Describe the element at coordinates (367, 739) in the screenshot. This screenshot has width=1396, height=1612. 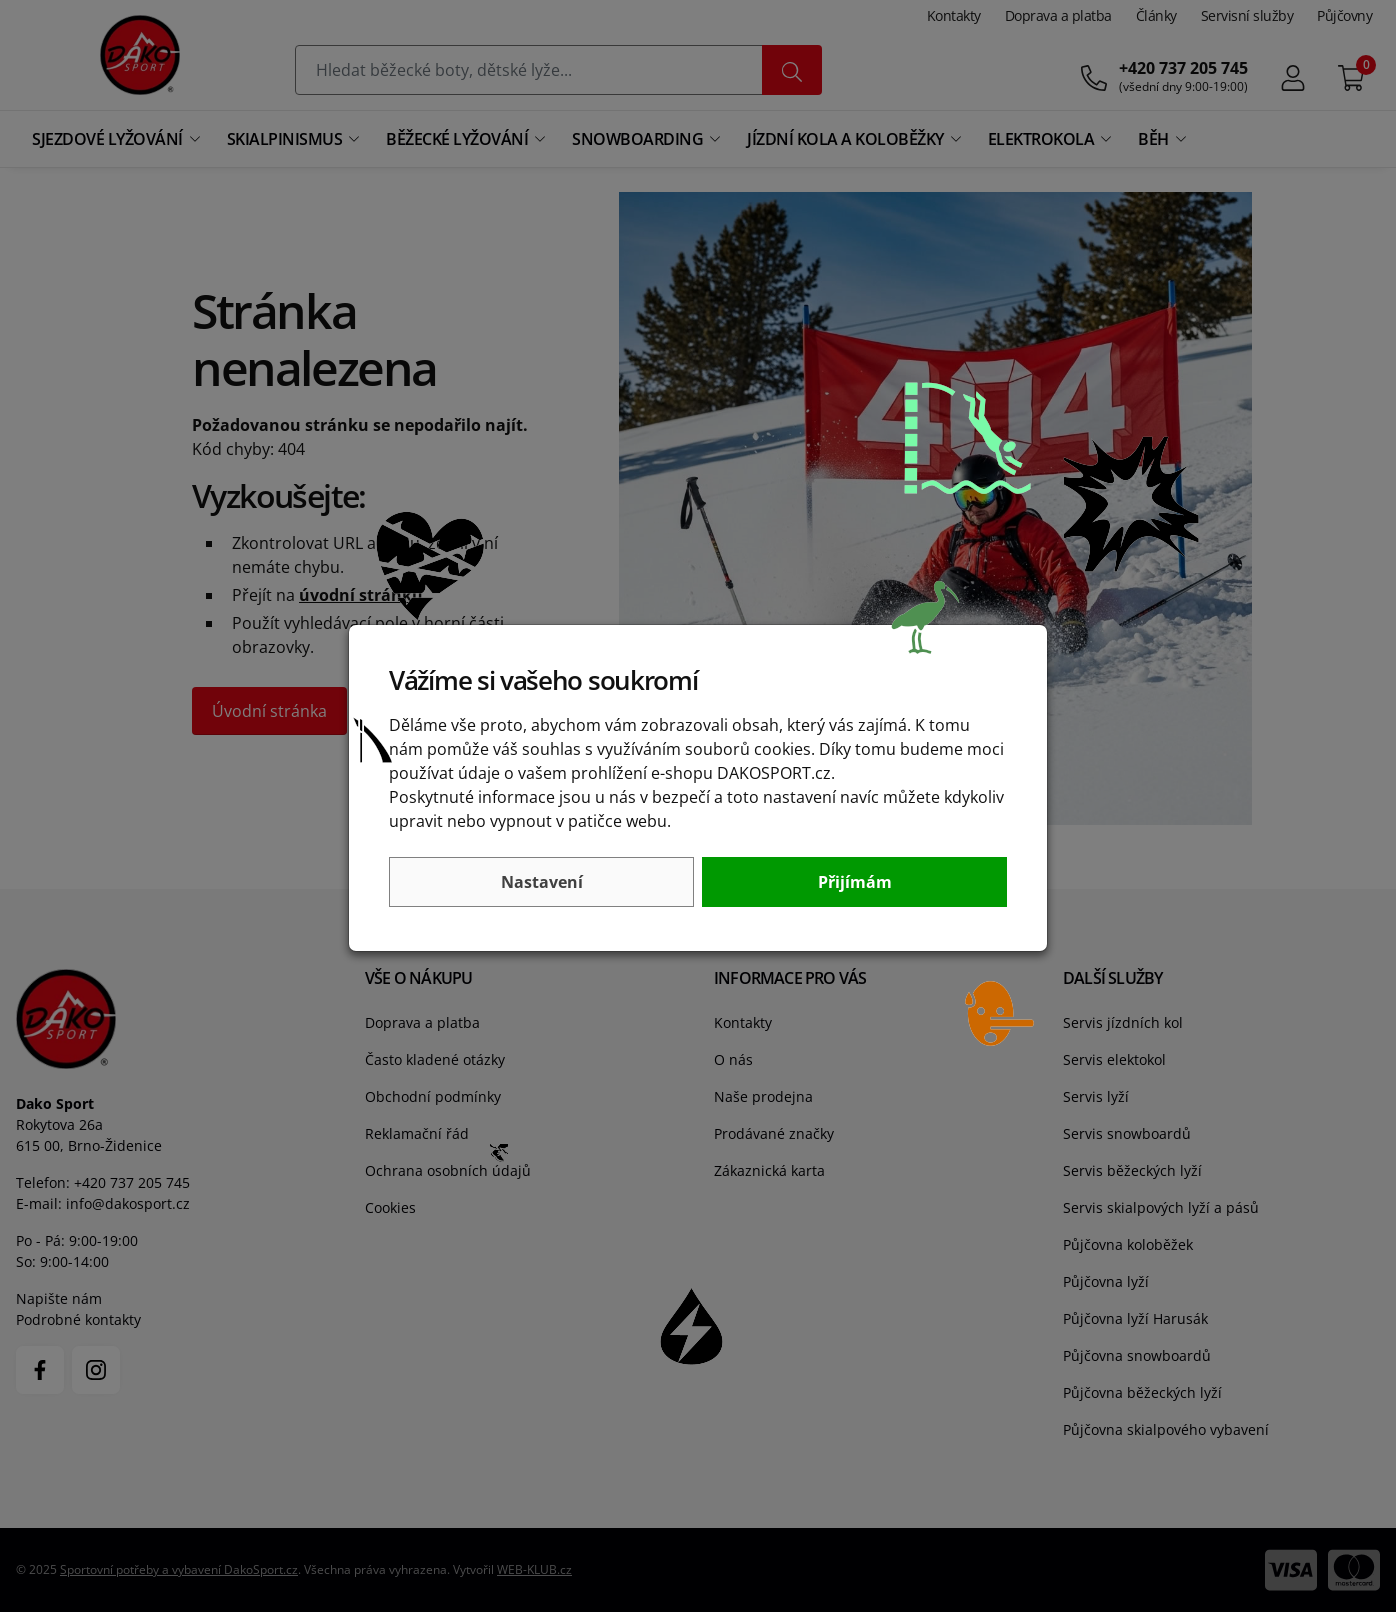
I see `equip or select bow weapon` at that location.